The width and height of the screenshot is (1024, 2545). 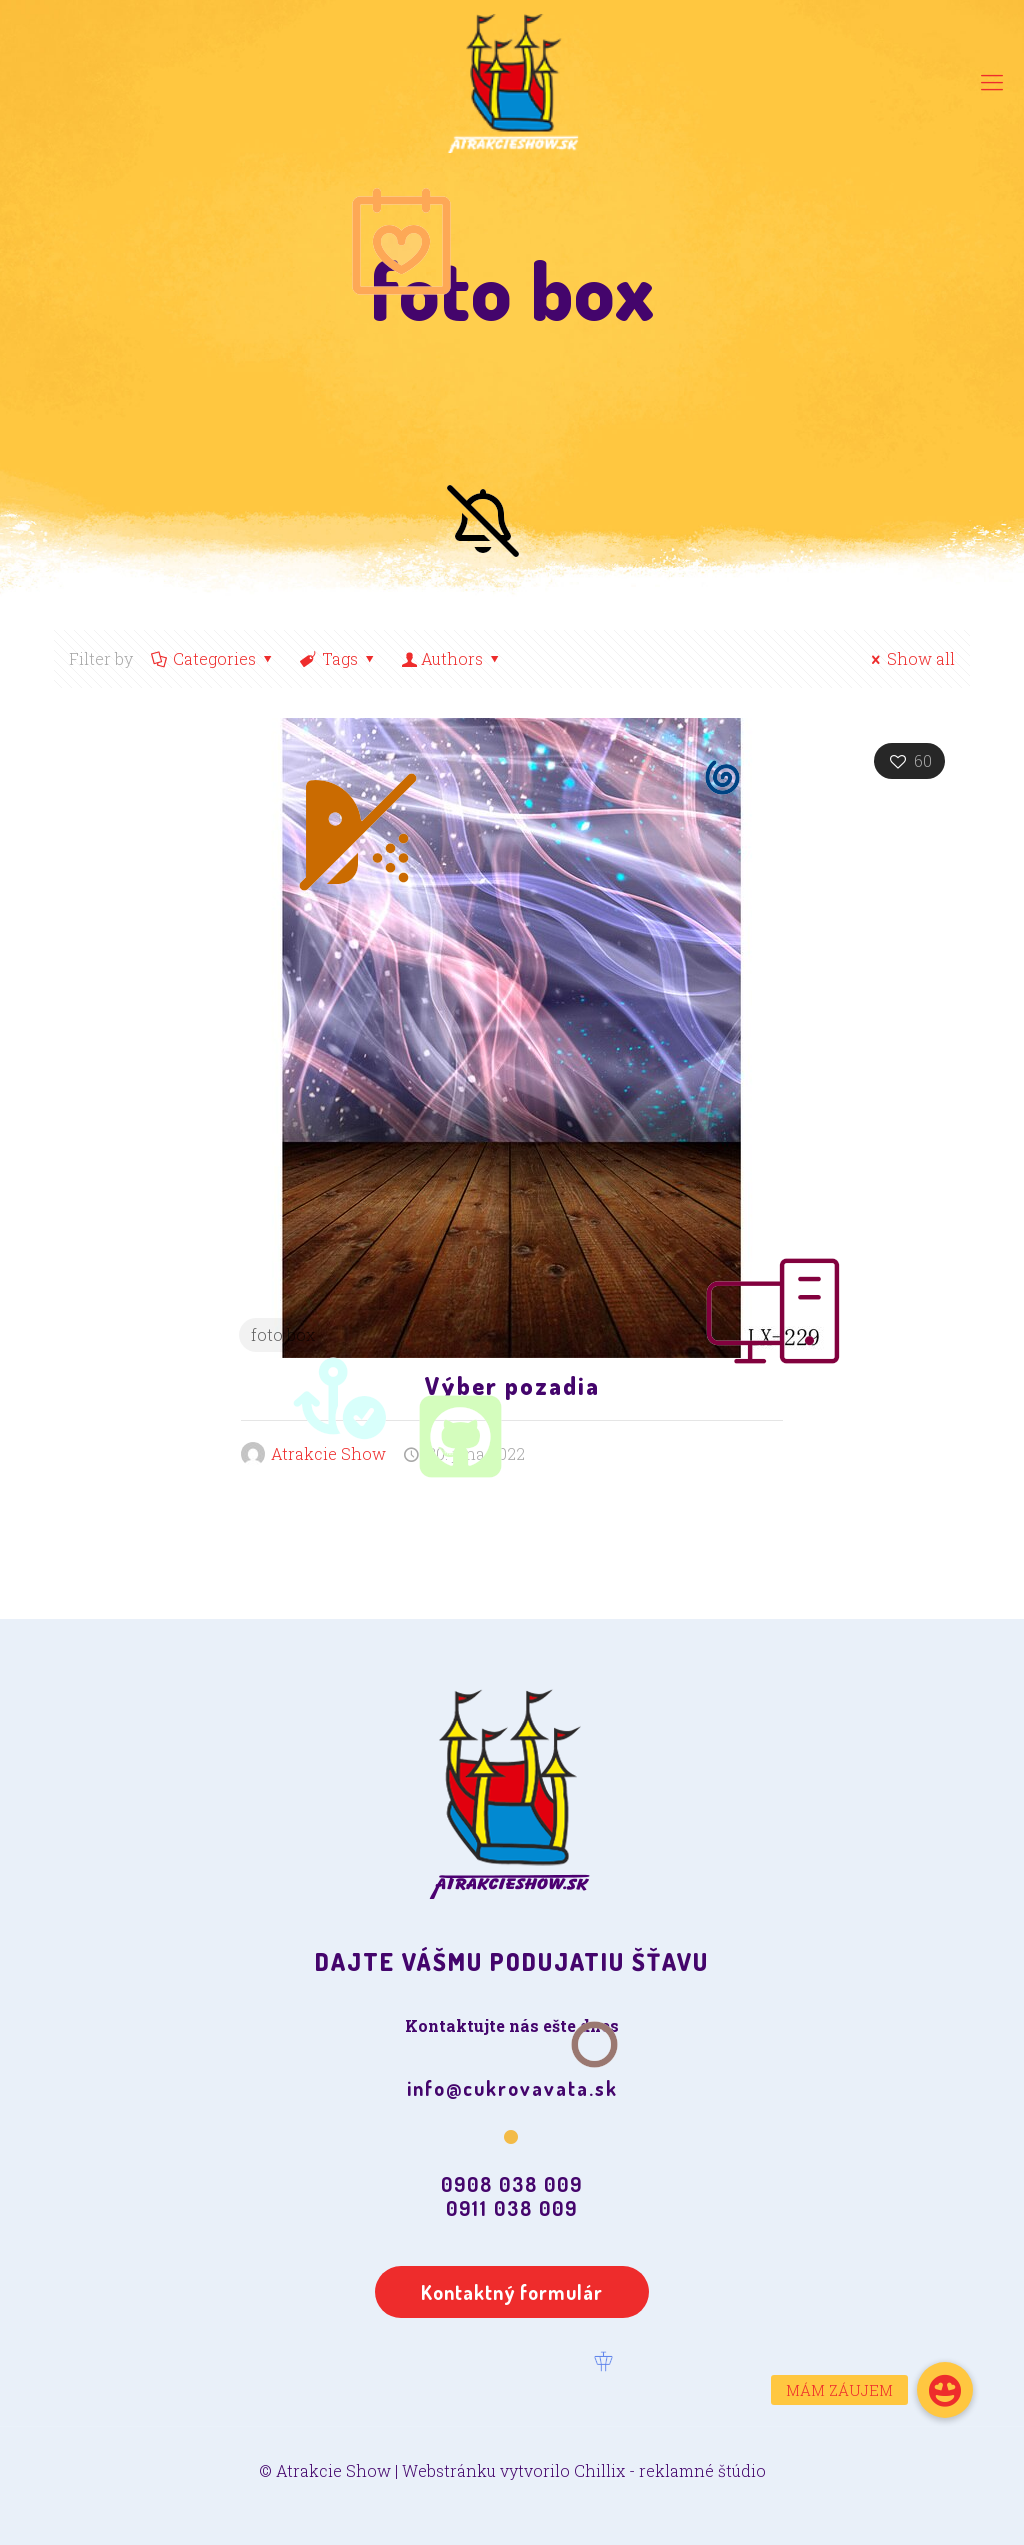 I want to click on view favorite or loved events, so click(x=401, y=245).